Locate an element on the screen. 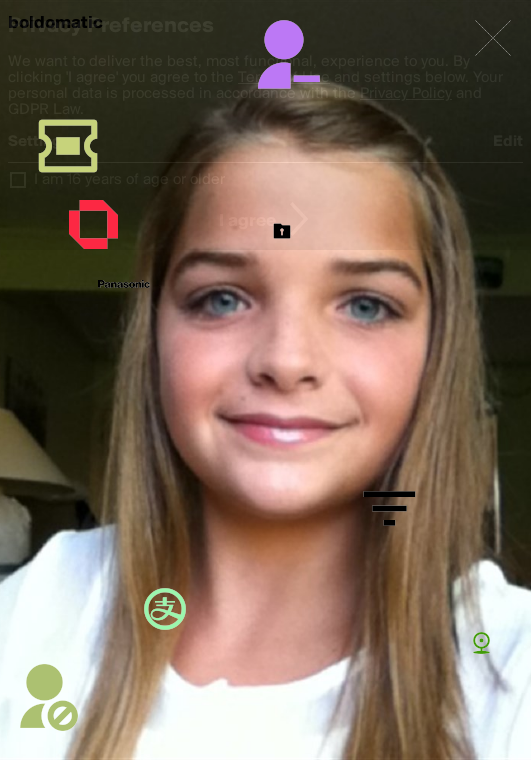 The height and width of the screenshot is (760, 531). block or ban a user is located at coordinates (44, 697).